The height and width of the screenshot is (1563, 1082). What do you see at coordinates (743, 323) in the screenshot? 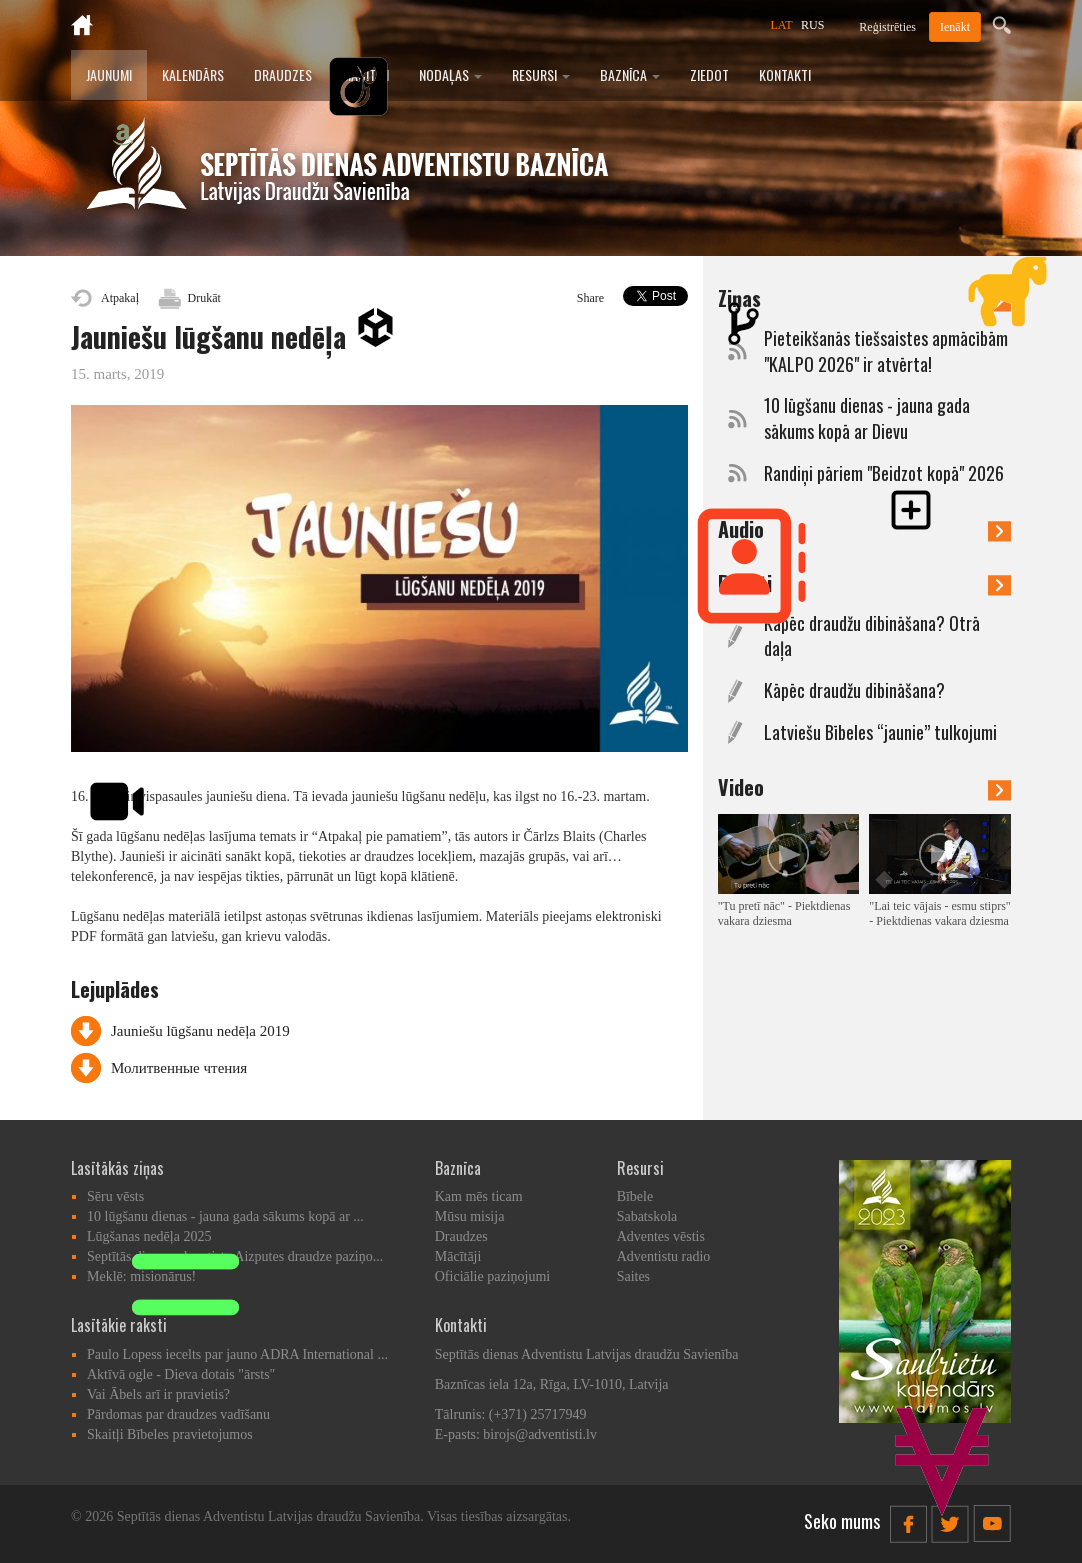
I see `create a new git branch` at bounding box center [743, 323].